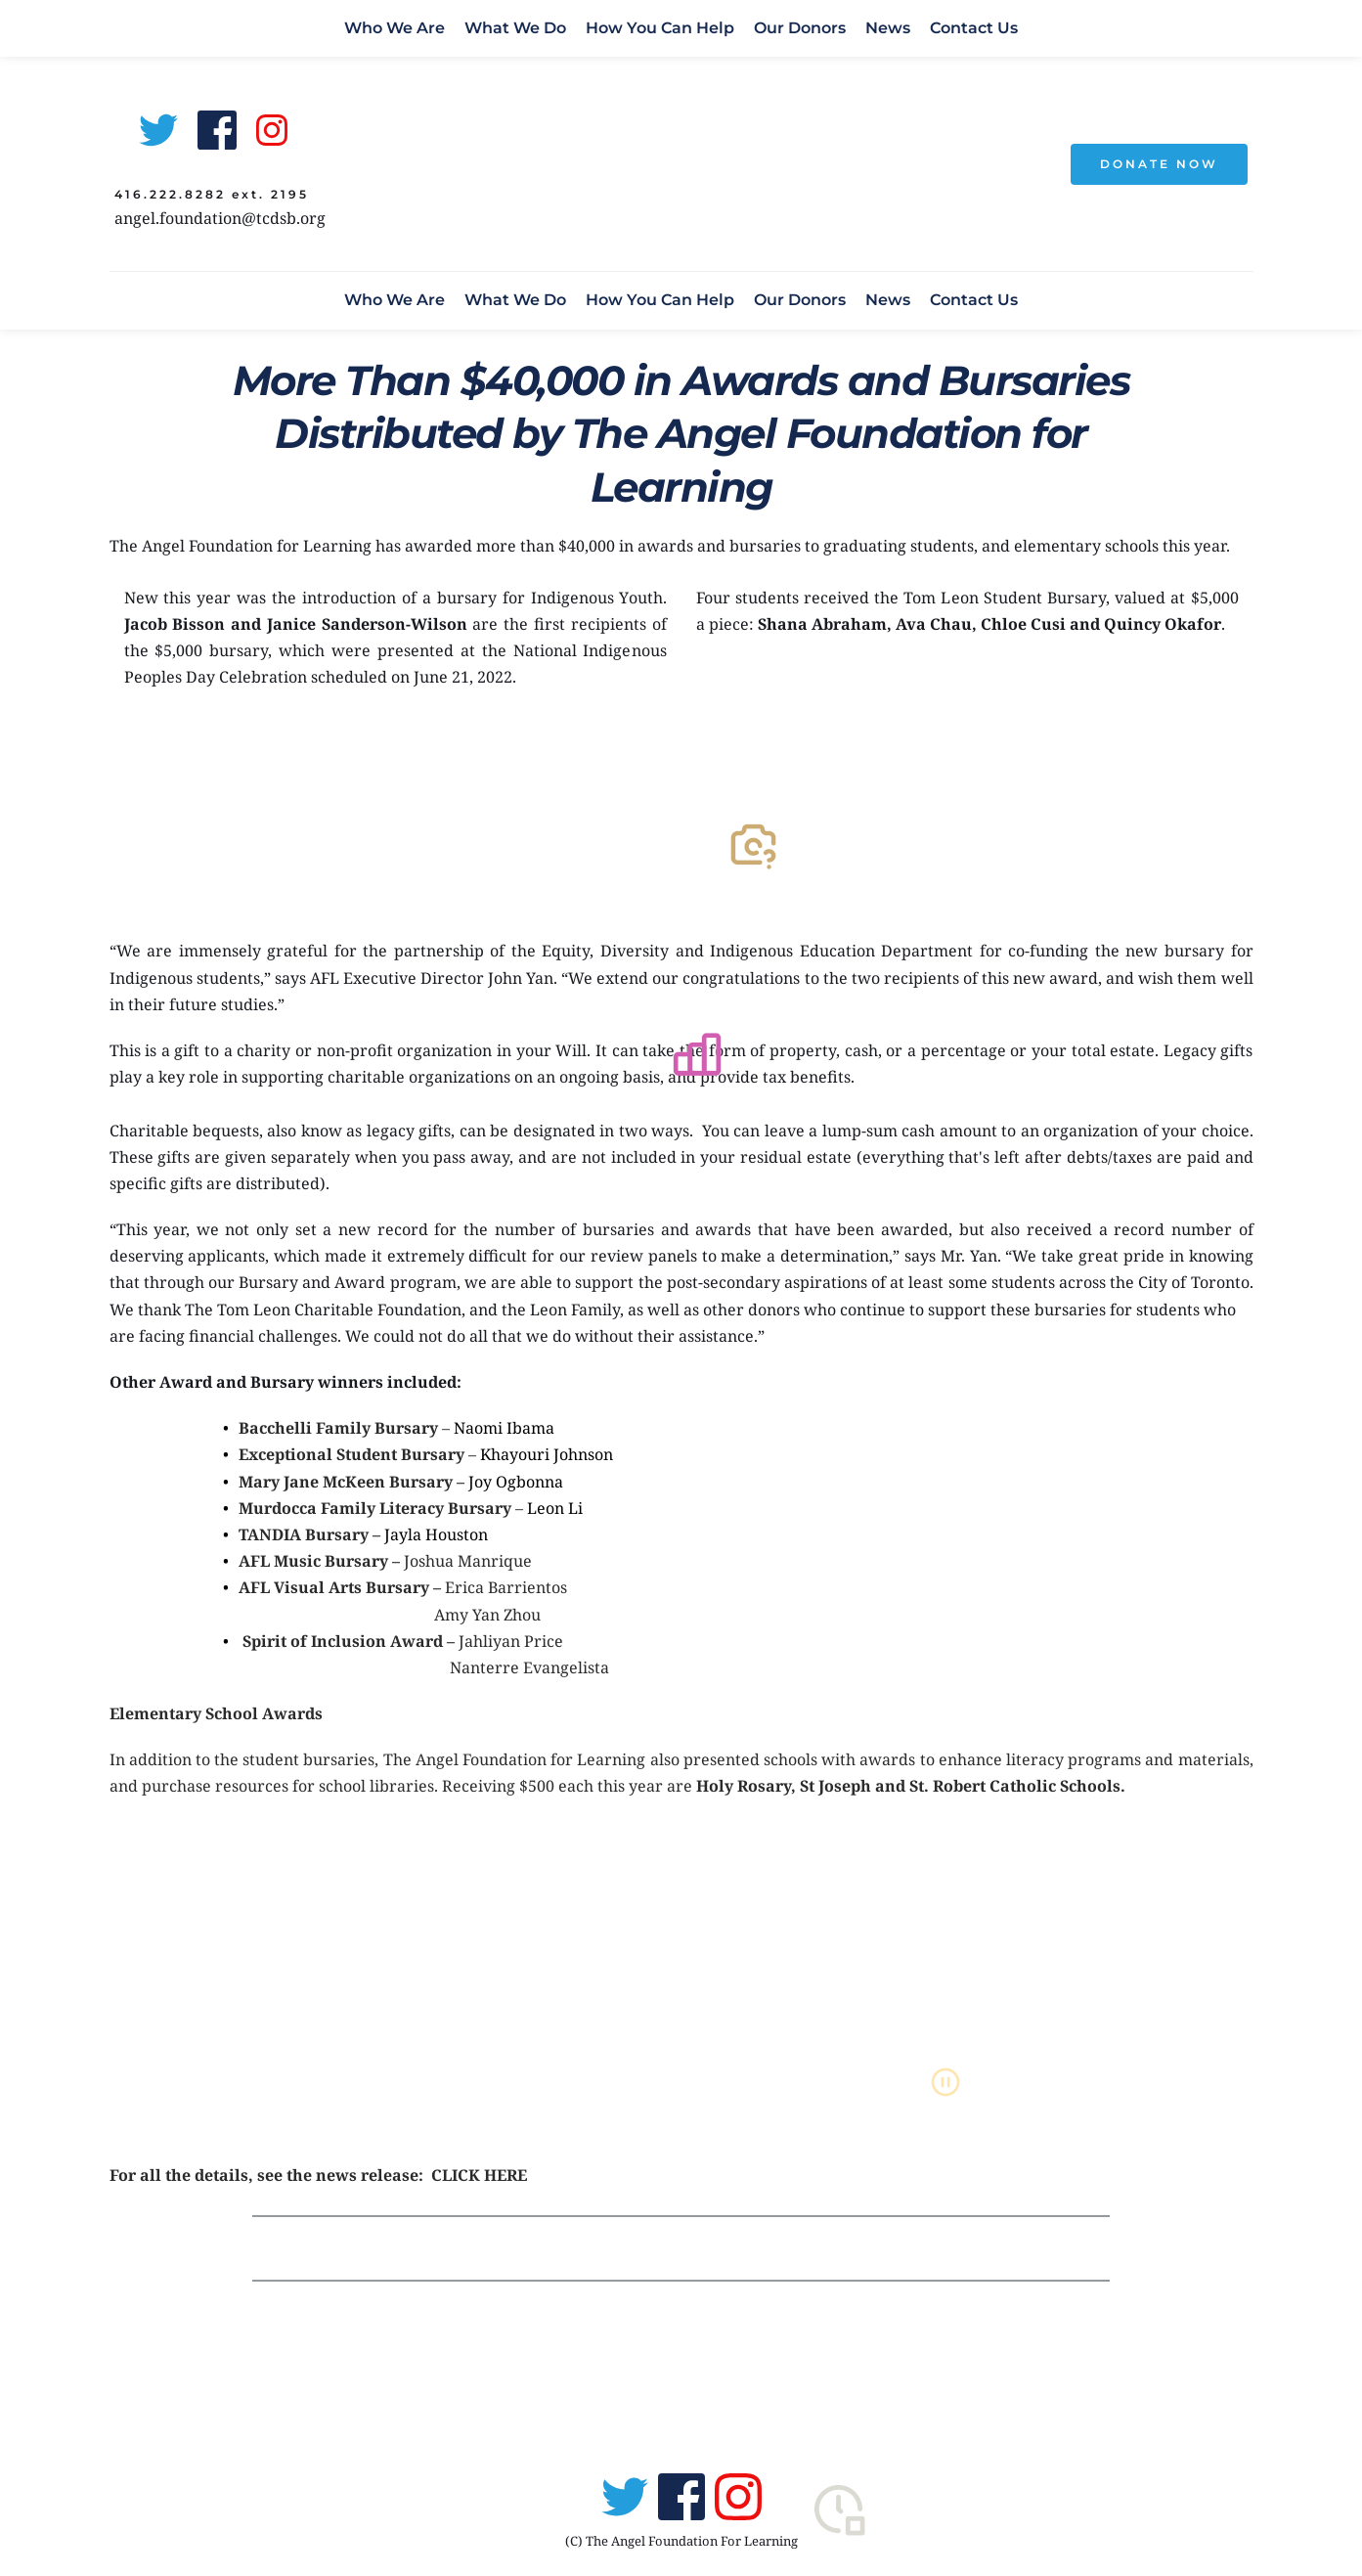 The width and height of the screenshot is (1362, 2576). I want to click on stop a running timer, so click(838, 2509).